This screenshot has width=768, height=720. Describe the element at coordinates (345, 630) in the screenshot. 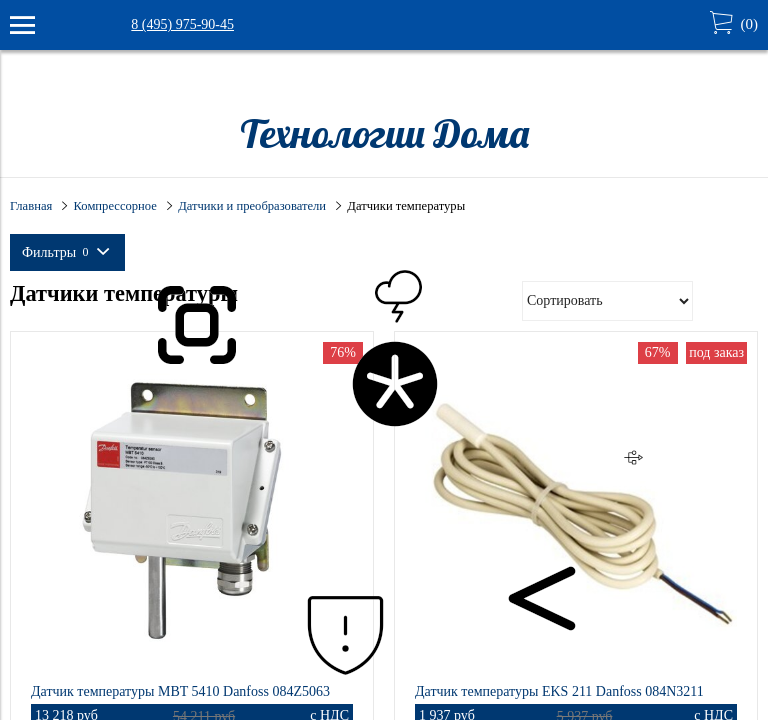

I see `security warning or alert detected` at that location.